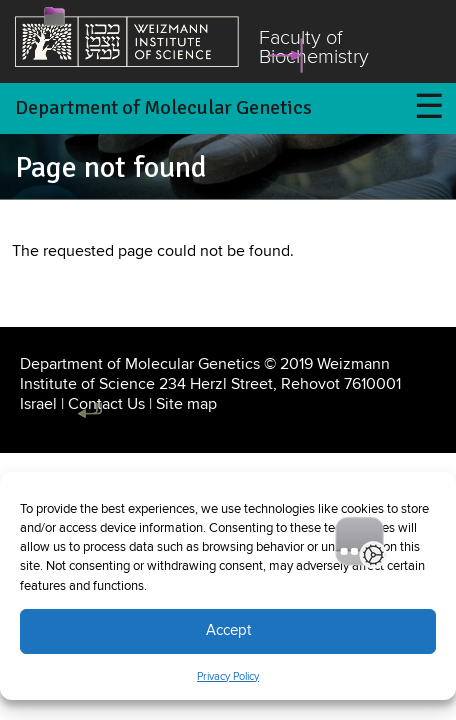 The height and width of the screenshot is (720, 456). What do you see at coordinates (89, 408) in the screenshot?
I see `reply to all recipients of an email` at bounding box center [89, 408].